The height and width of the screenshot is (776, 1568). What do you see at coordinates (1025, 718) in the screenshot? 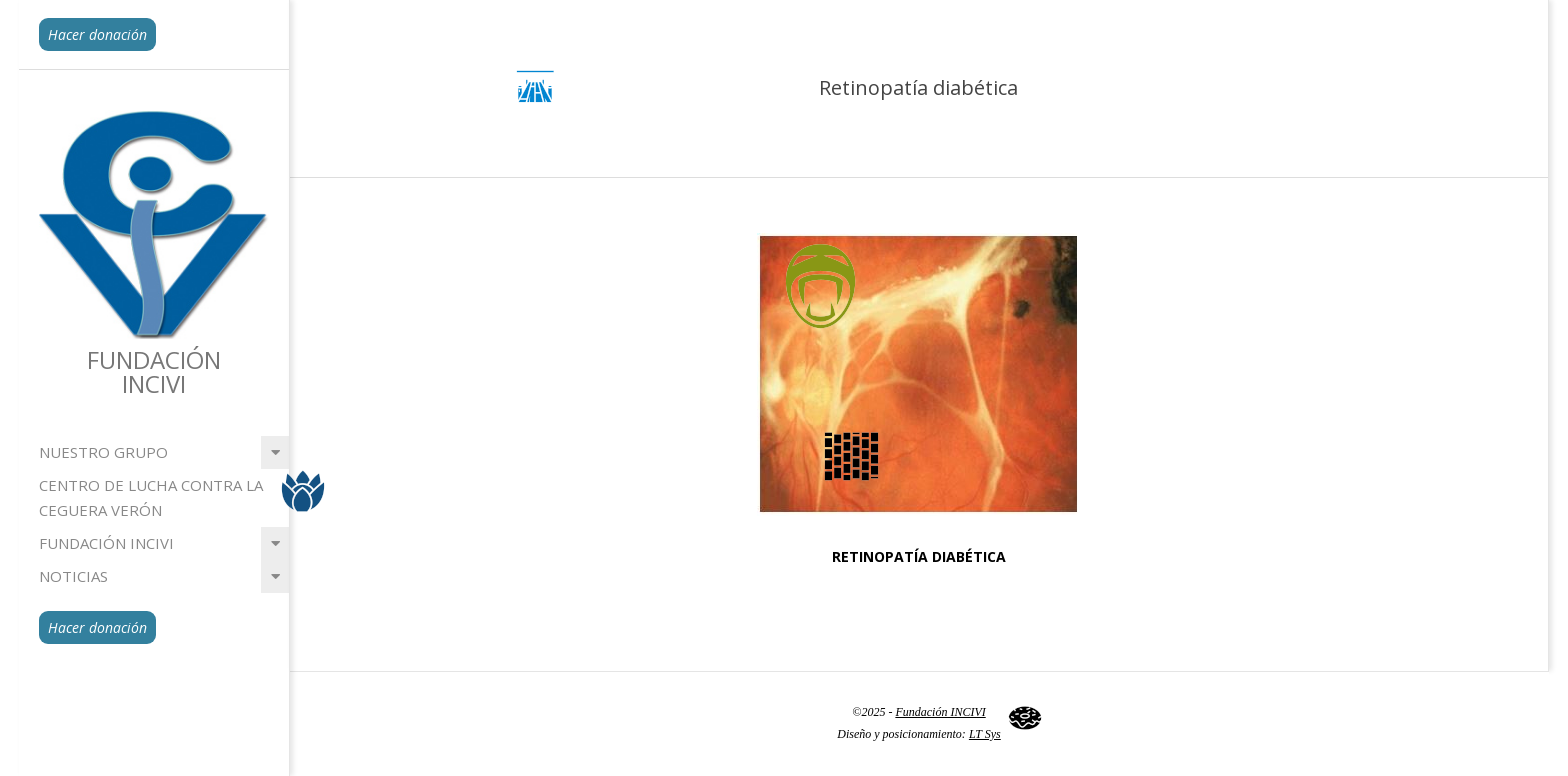
I see `access food or bakery category` at bounding box center [1025, 718].